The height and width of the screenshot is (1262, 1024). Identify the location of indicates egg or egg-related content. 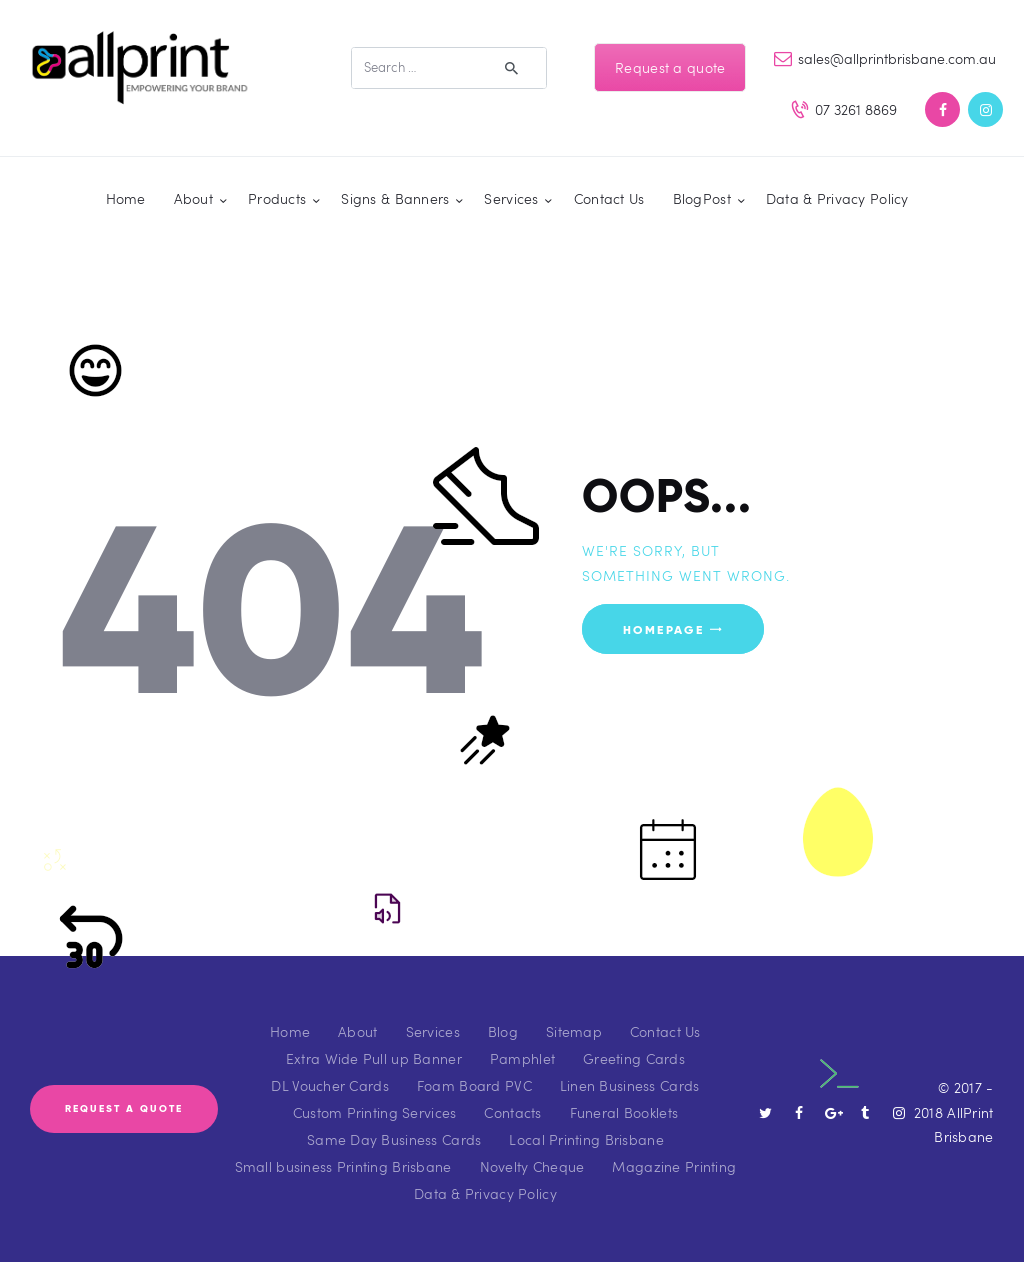
(838, 832).